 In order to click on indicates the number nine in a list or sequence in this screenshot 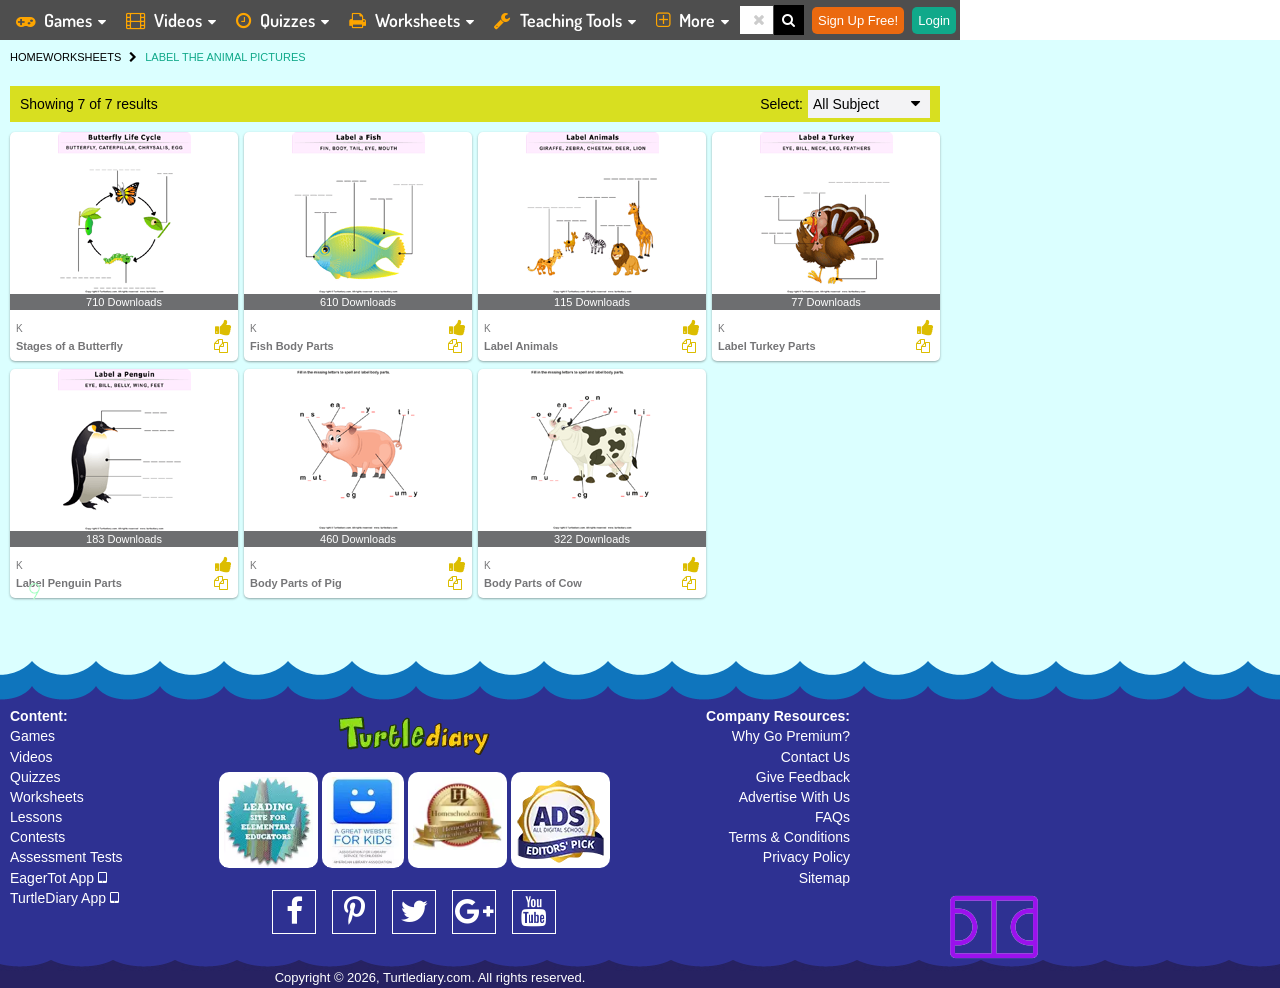, I will do `click(34, 591)`.